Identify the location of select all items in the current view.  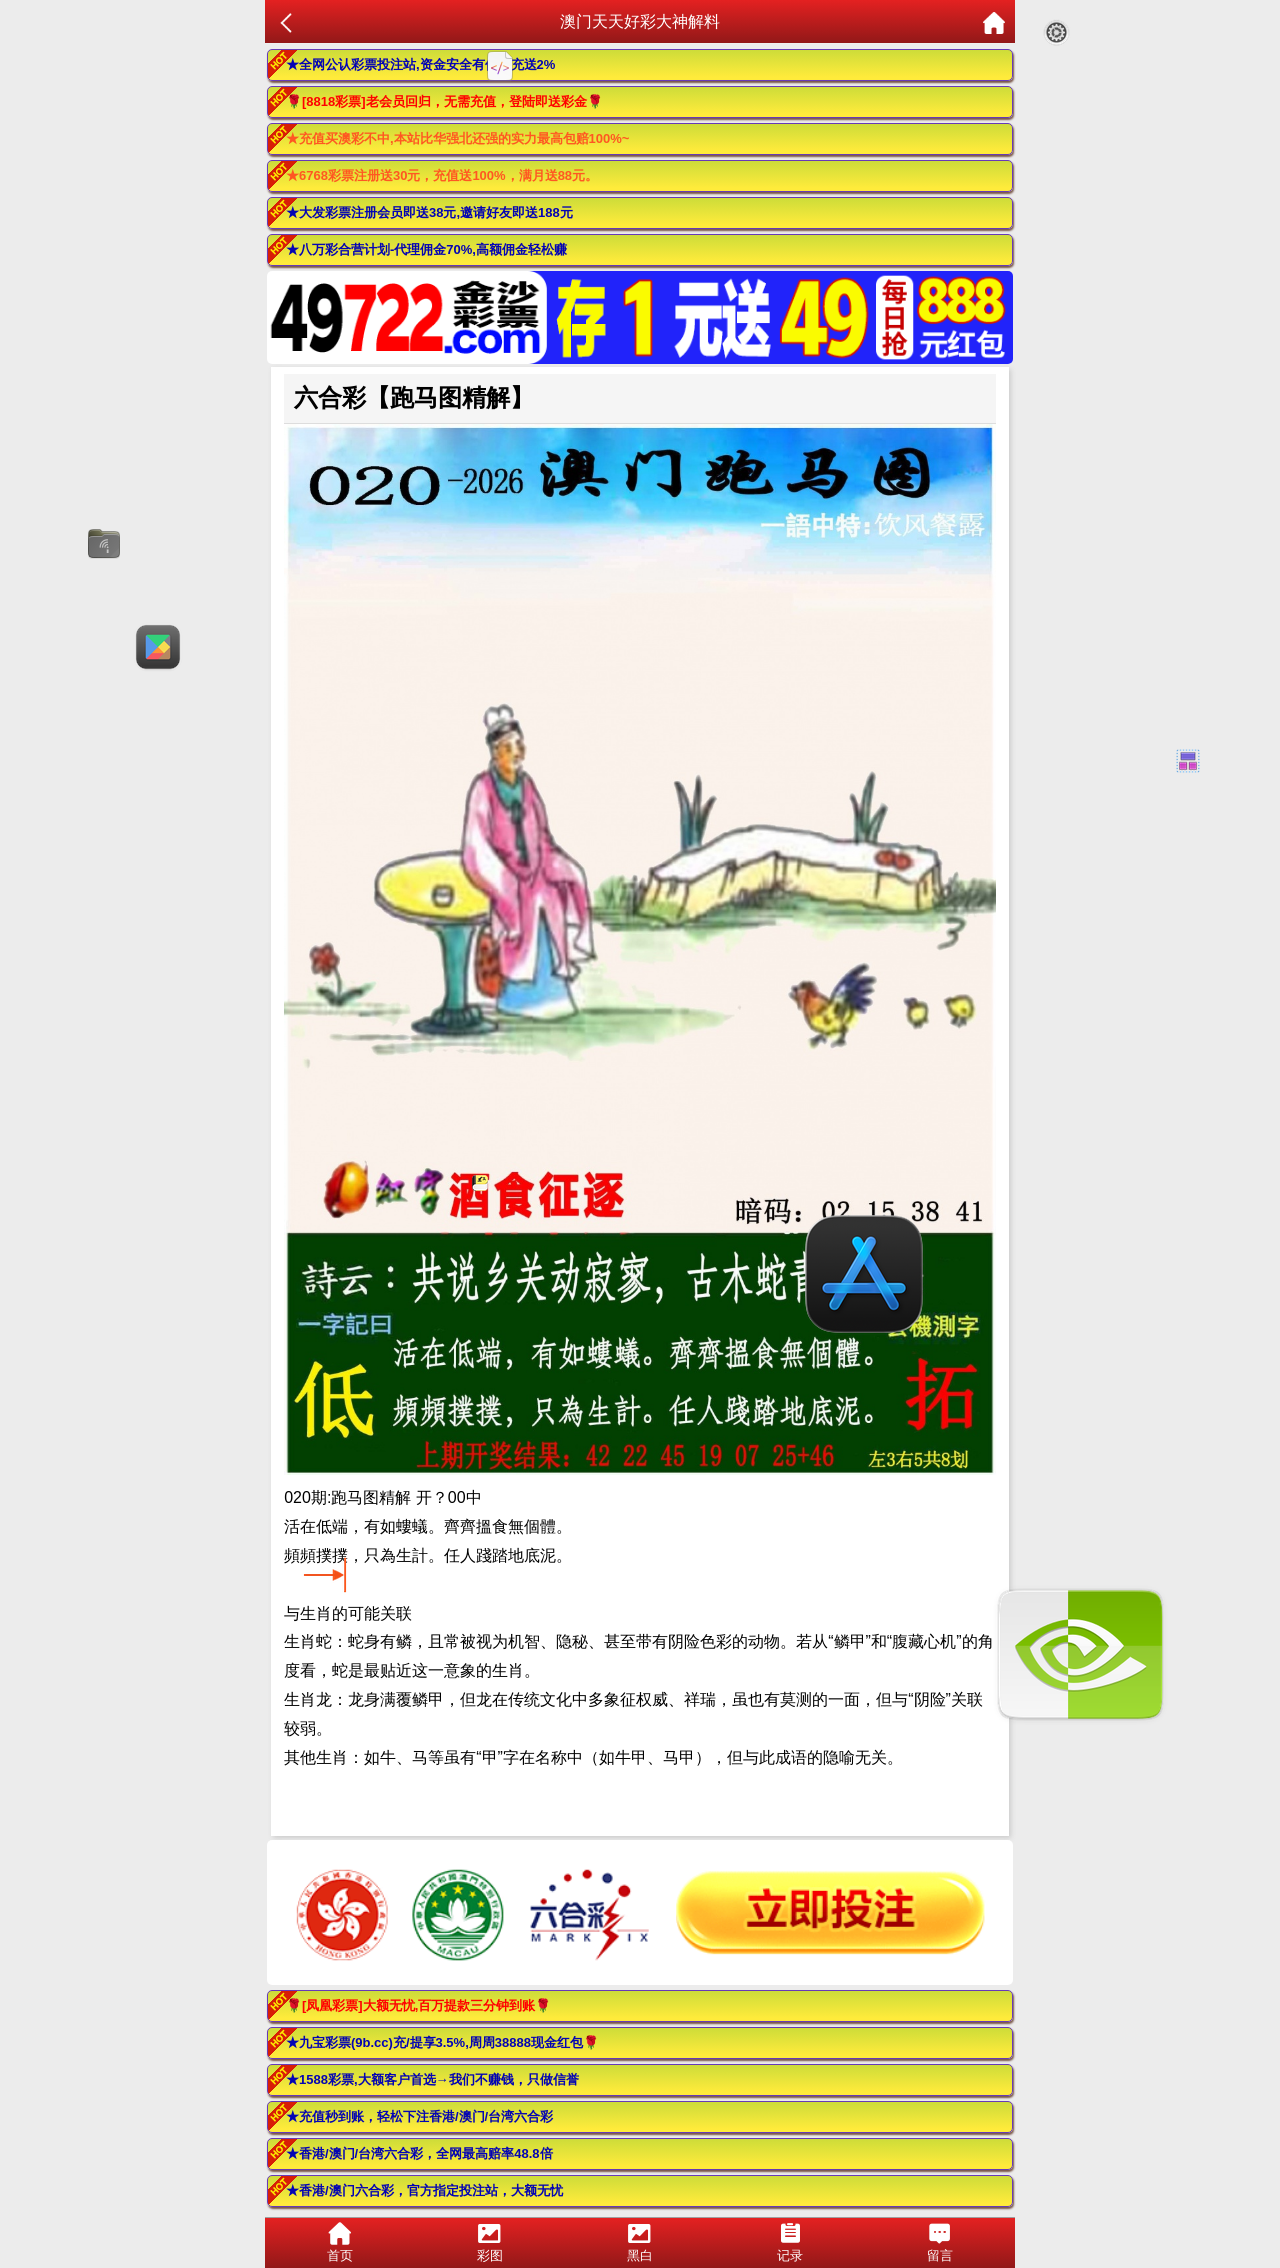
(1188, 761).